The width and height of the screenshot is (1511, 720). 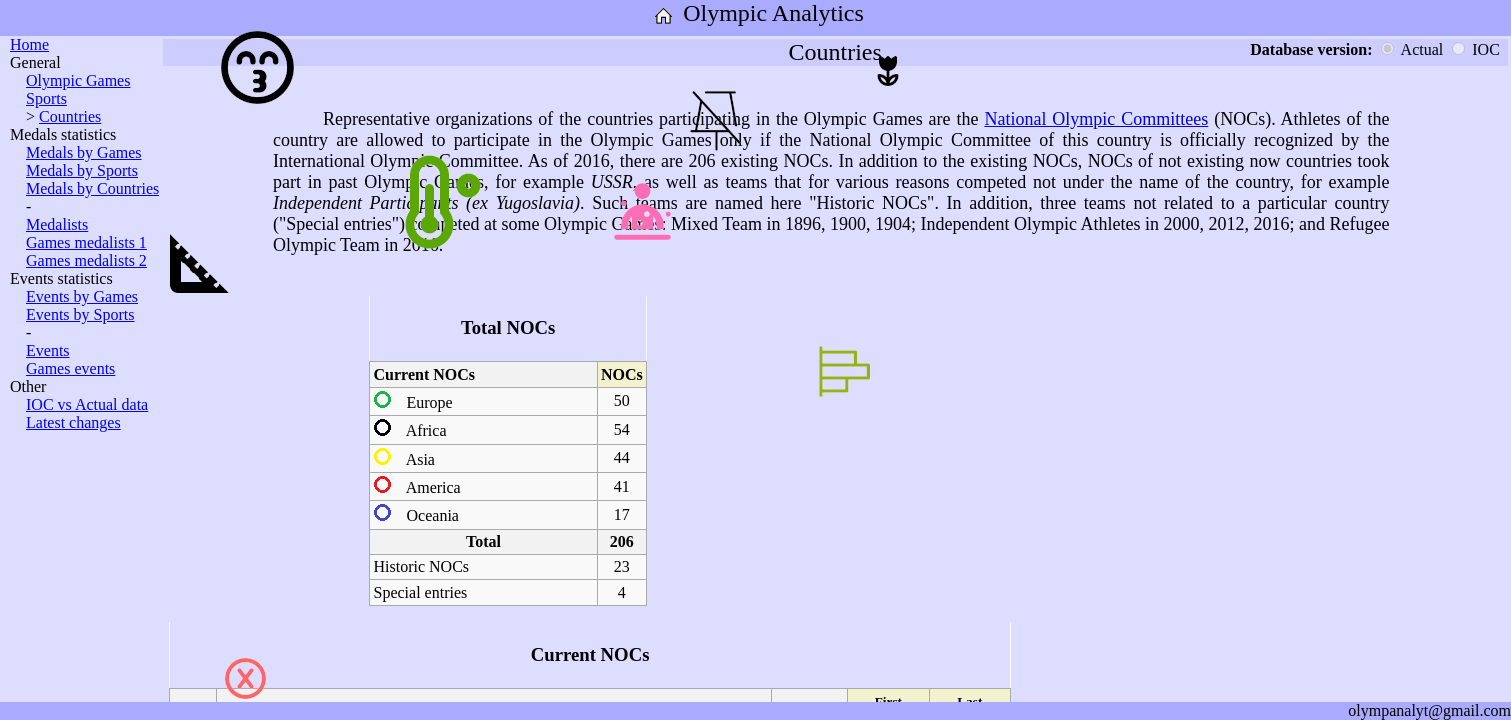 What do you see at coordinates (642, 211) in the screenshot?
I see `view audience or attendee list` at bounding box center [642, 211].